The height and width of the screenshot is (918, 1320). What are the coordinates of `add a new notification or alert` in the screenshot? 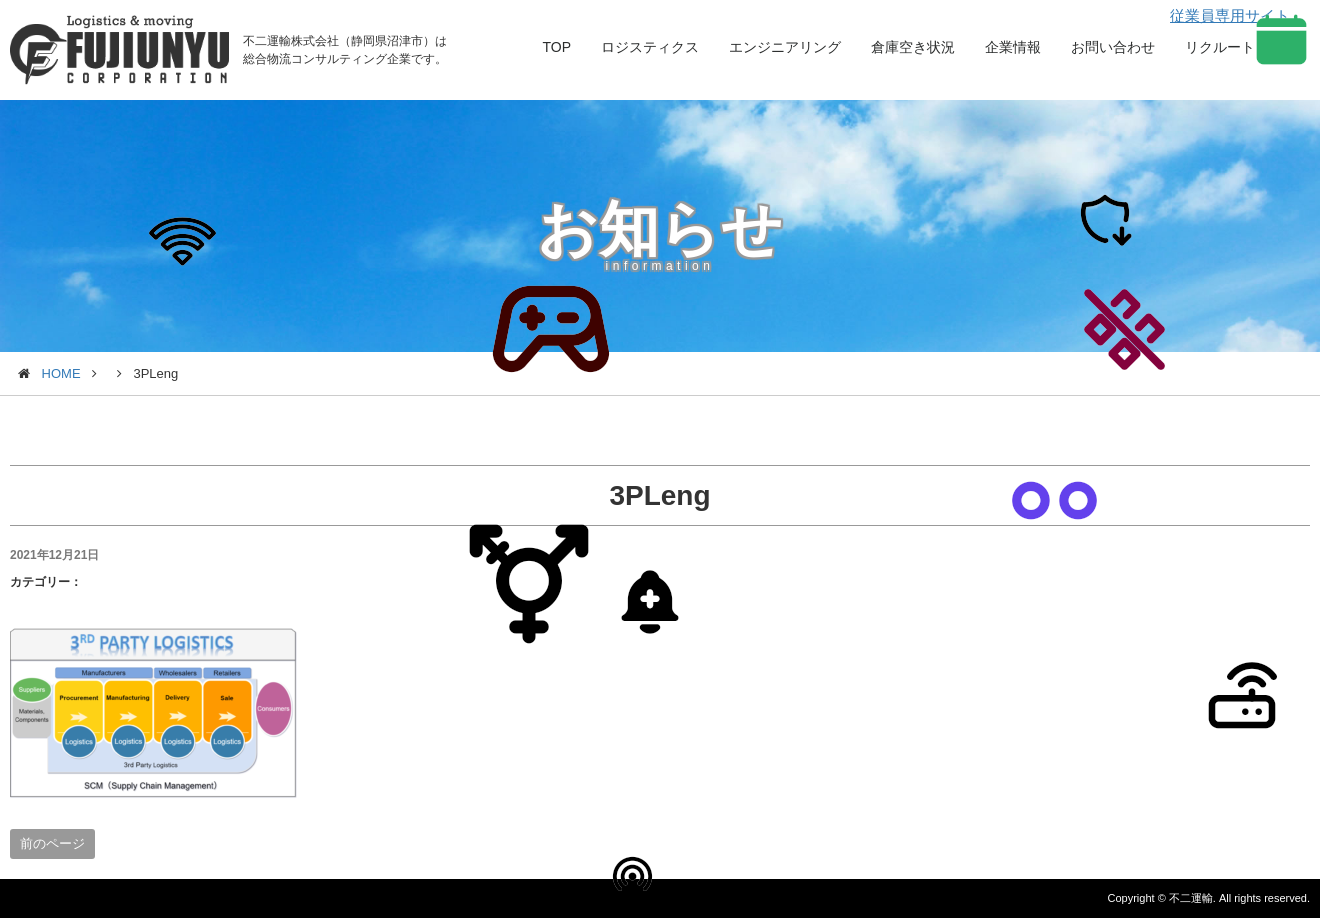 It's located at (650, 602).